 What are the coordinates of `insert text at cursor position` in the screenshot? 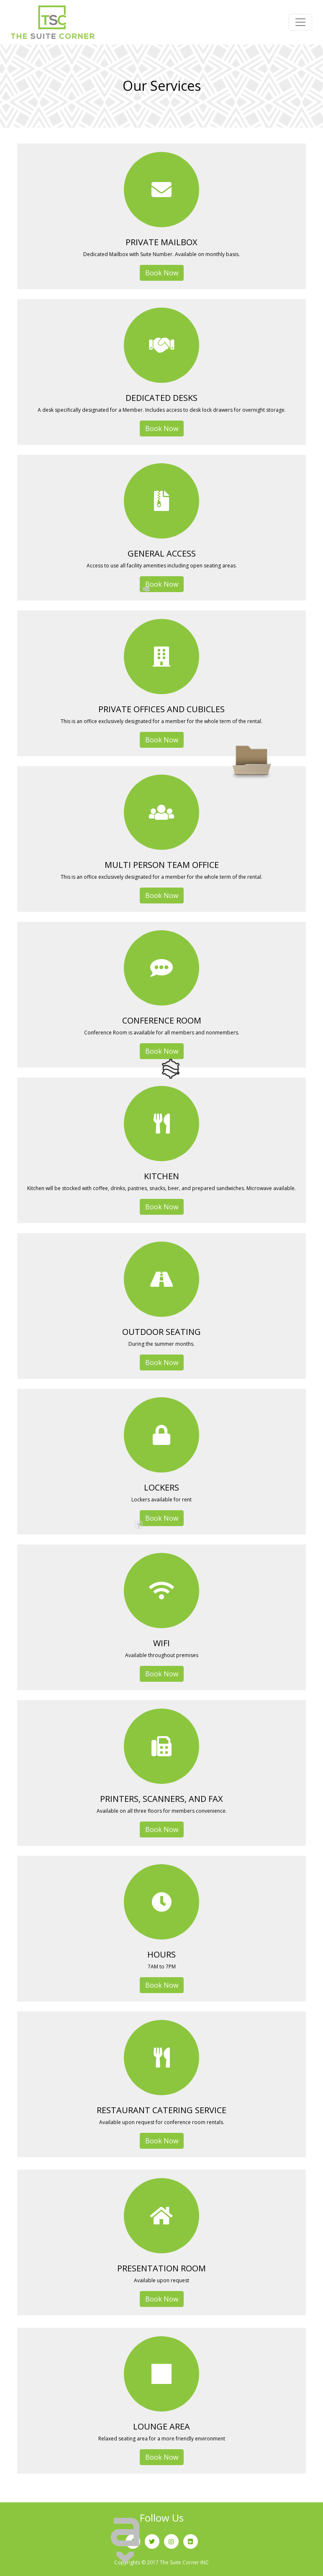 It's located at (125, 2540).